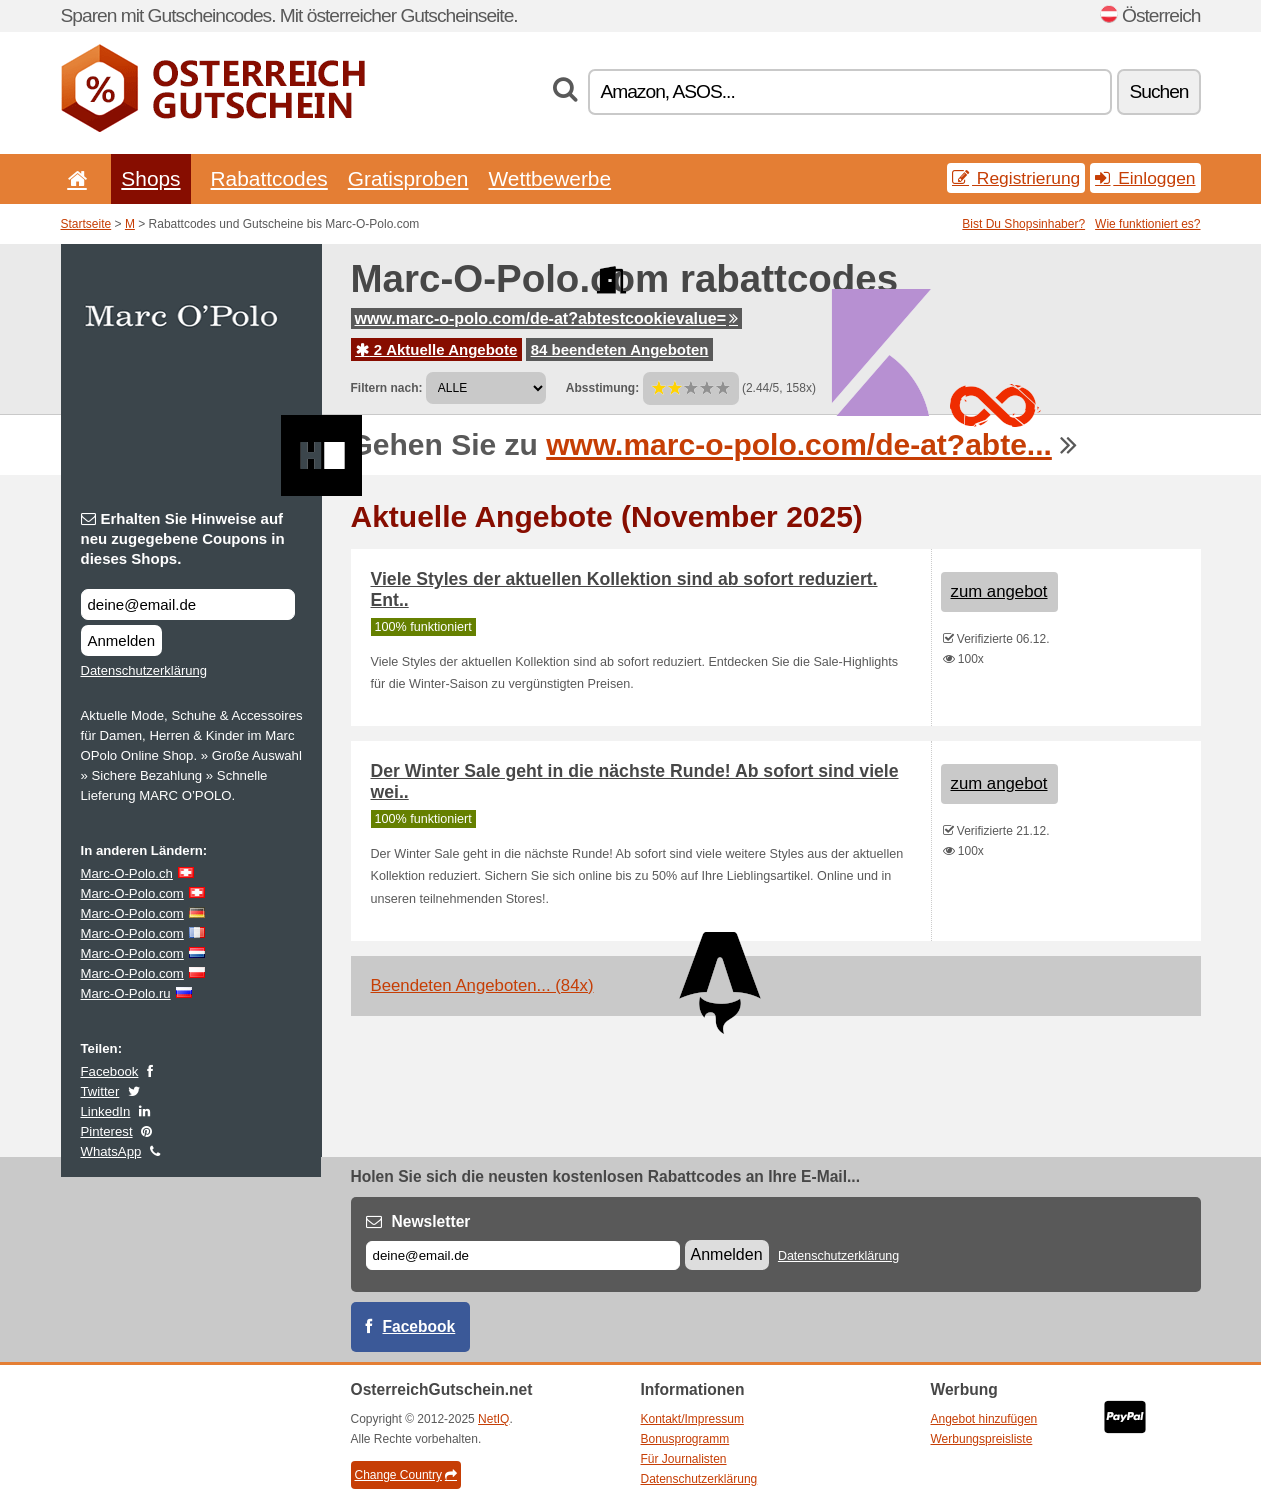  I want to click on open kibana dashboard, so click(881, 352).